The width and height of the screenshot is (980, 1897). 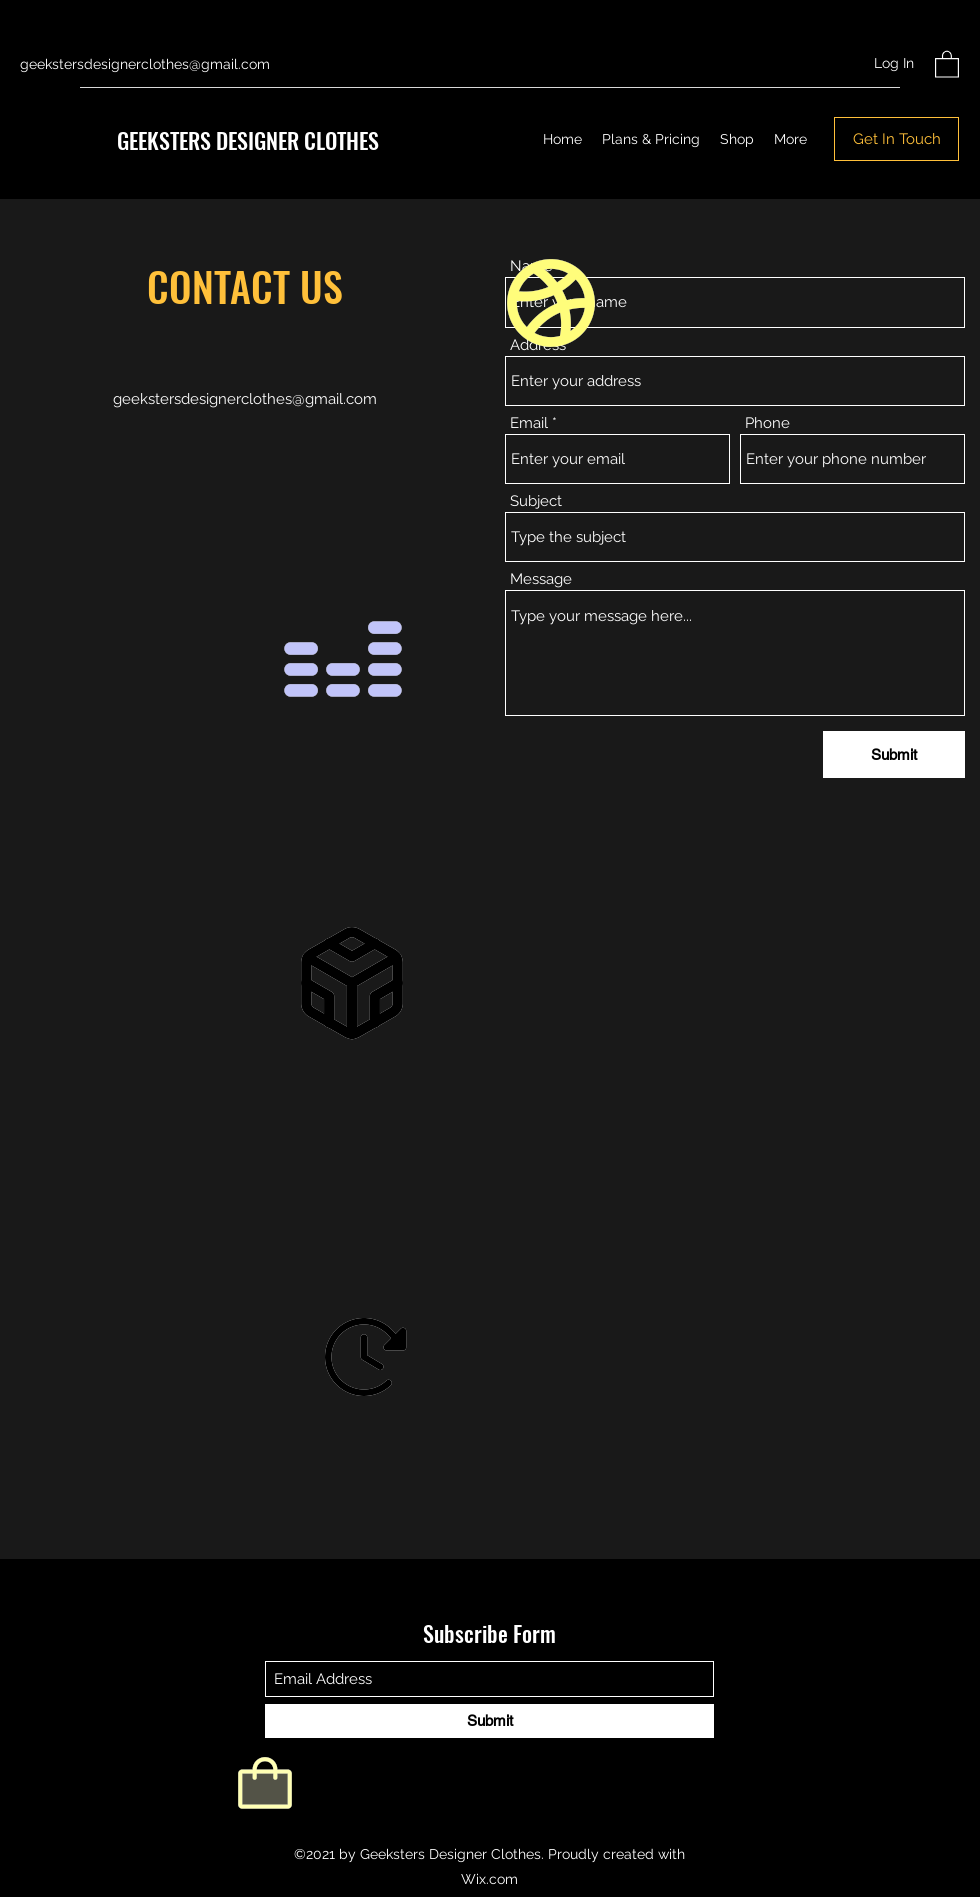 I want to click on adjust audio equalizer settings, so click(x=343, y=659).